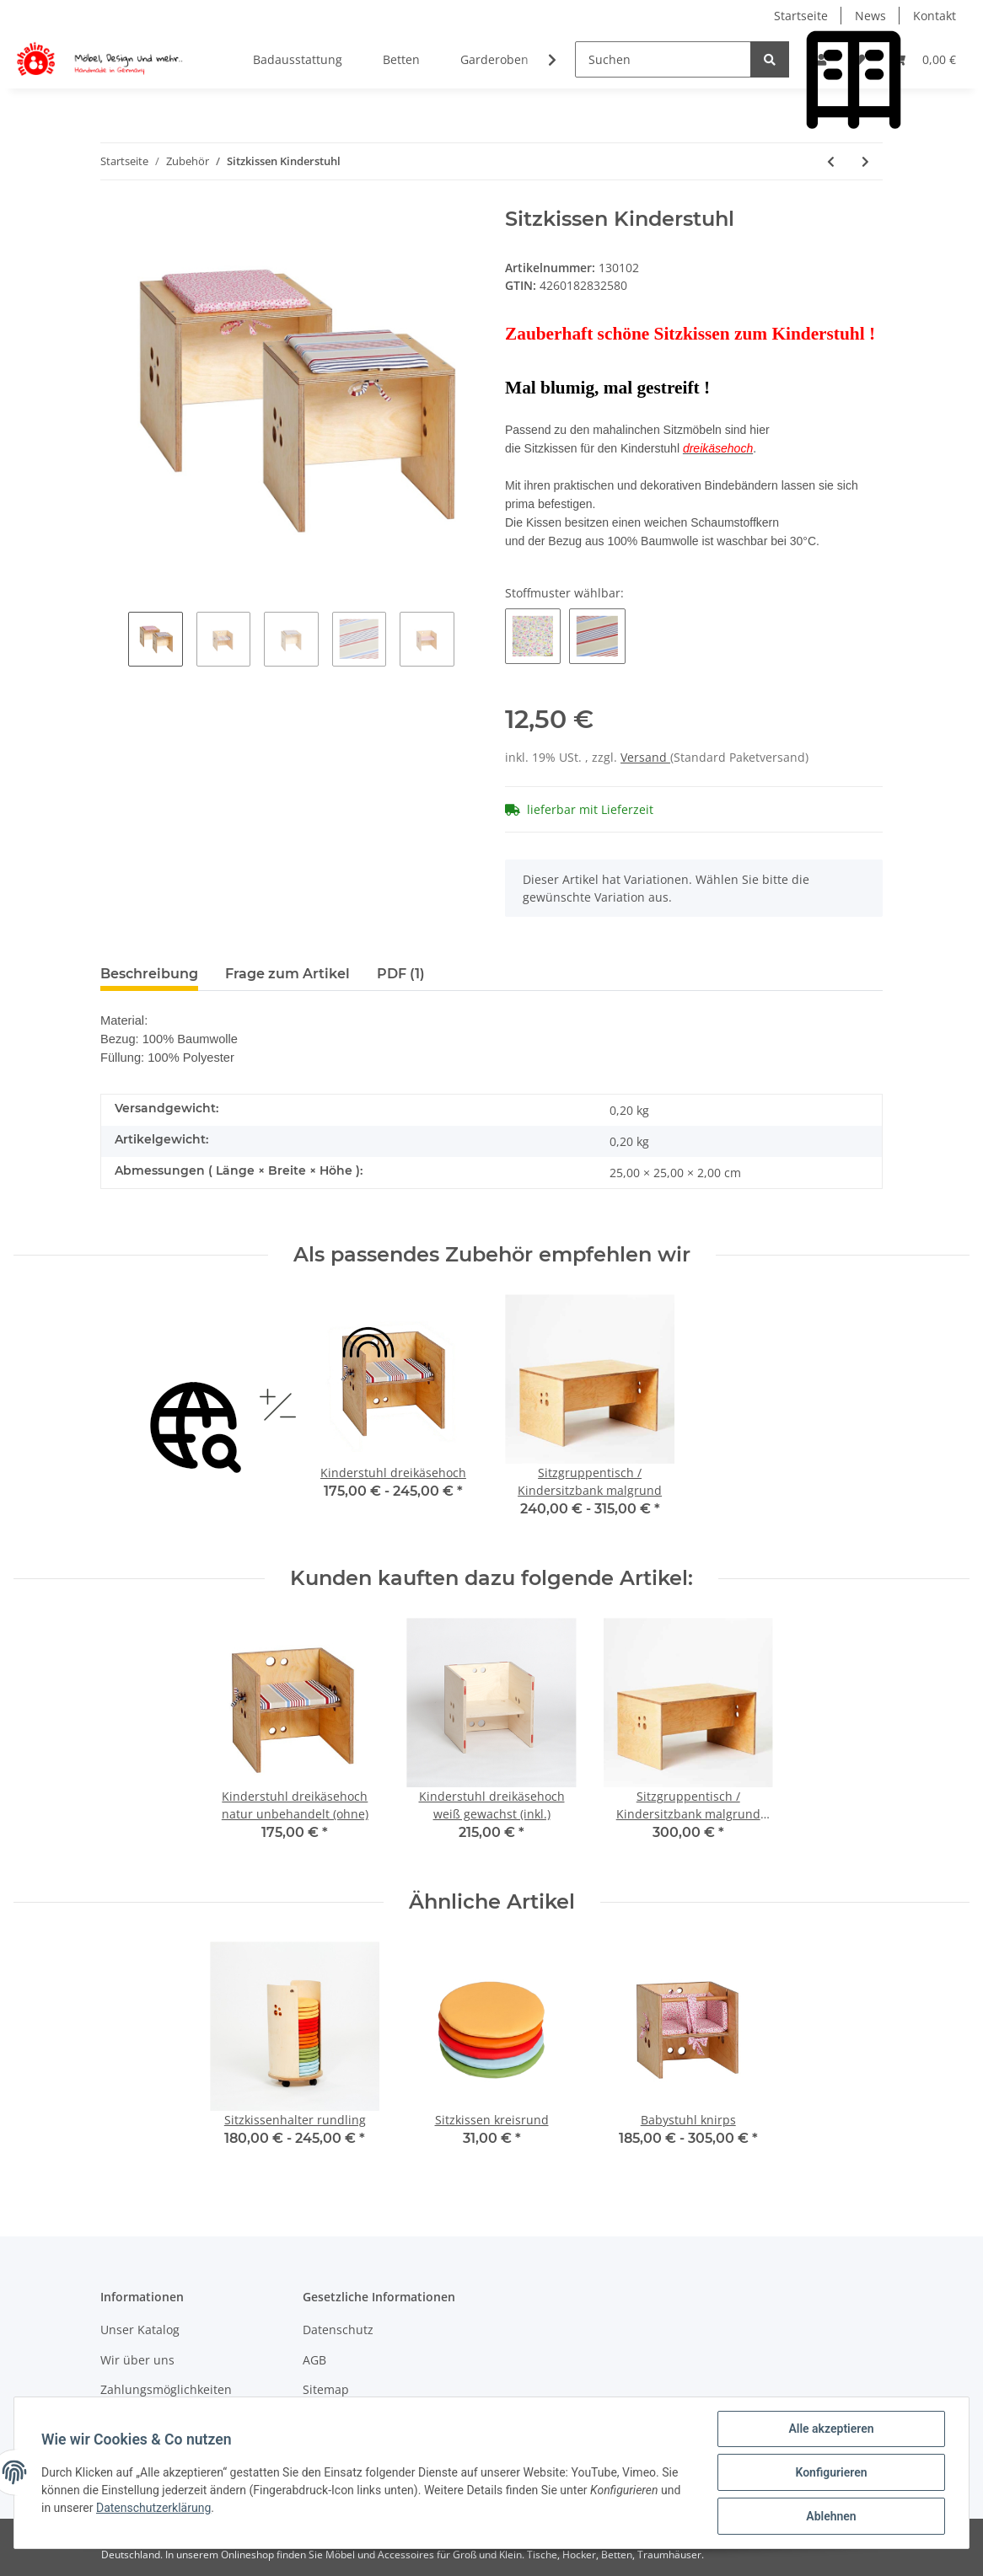 The height and width of the screenshot is (2576, 983). Describe the element at coordinates (853, 78) in the screenshot. I see `access storage lockers` at that location.